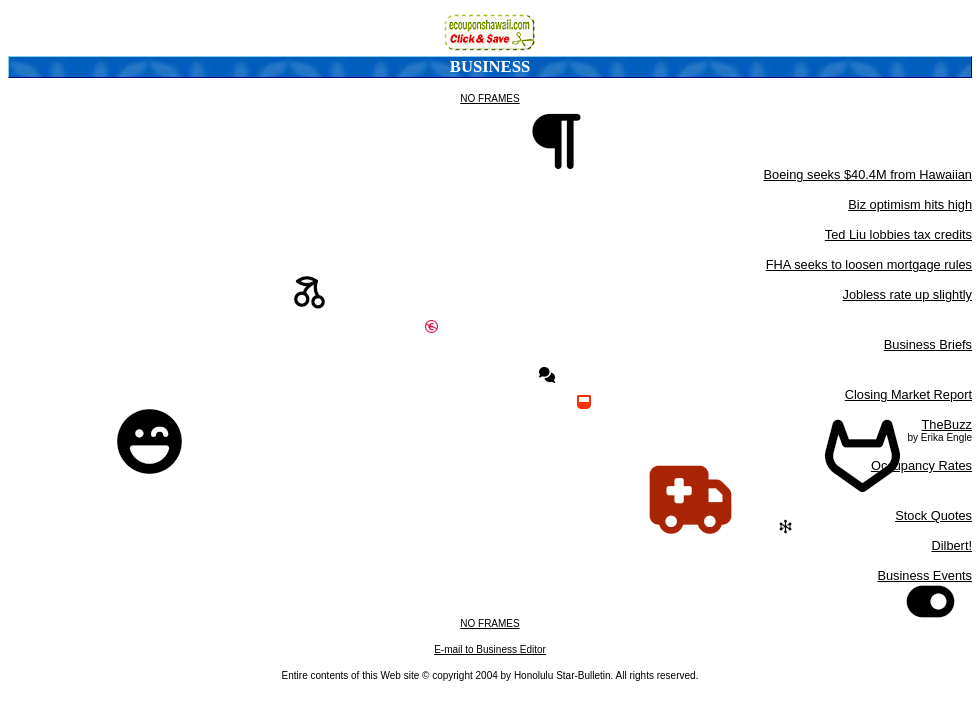 The width and height of the screenshot is (980, 720). What do you see at coordinates (584, 402) in the screenshot?
I see `view drink or beverage options` at bounding box center [584, 402].